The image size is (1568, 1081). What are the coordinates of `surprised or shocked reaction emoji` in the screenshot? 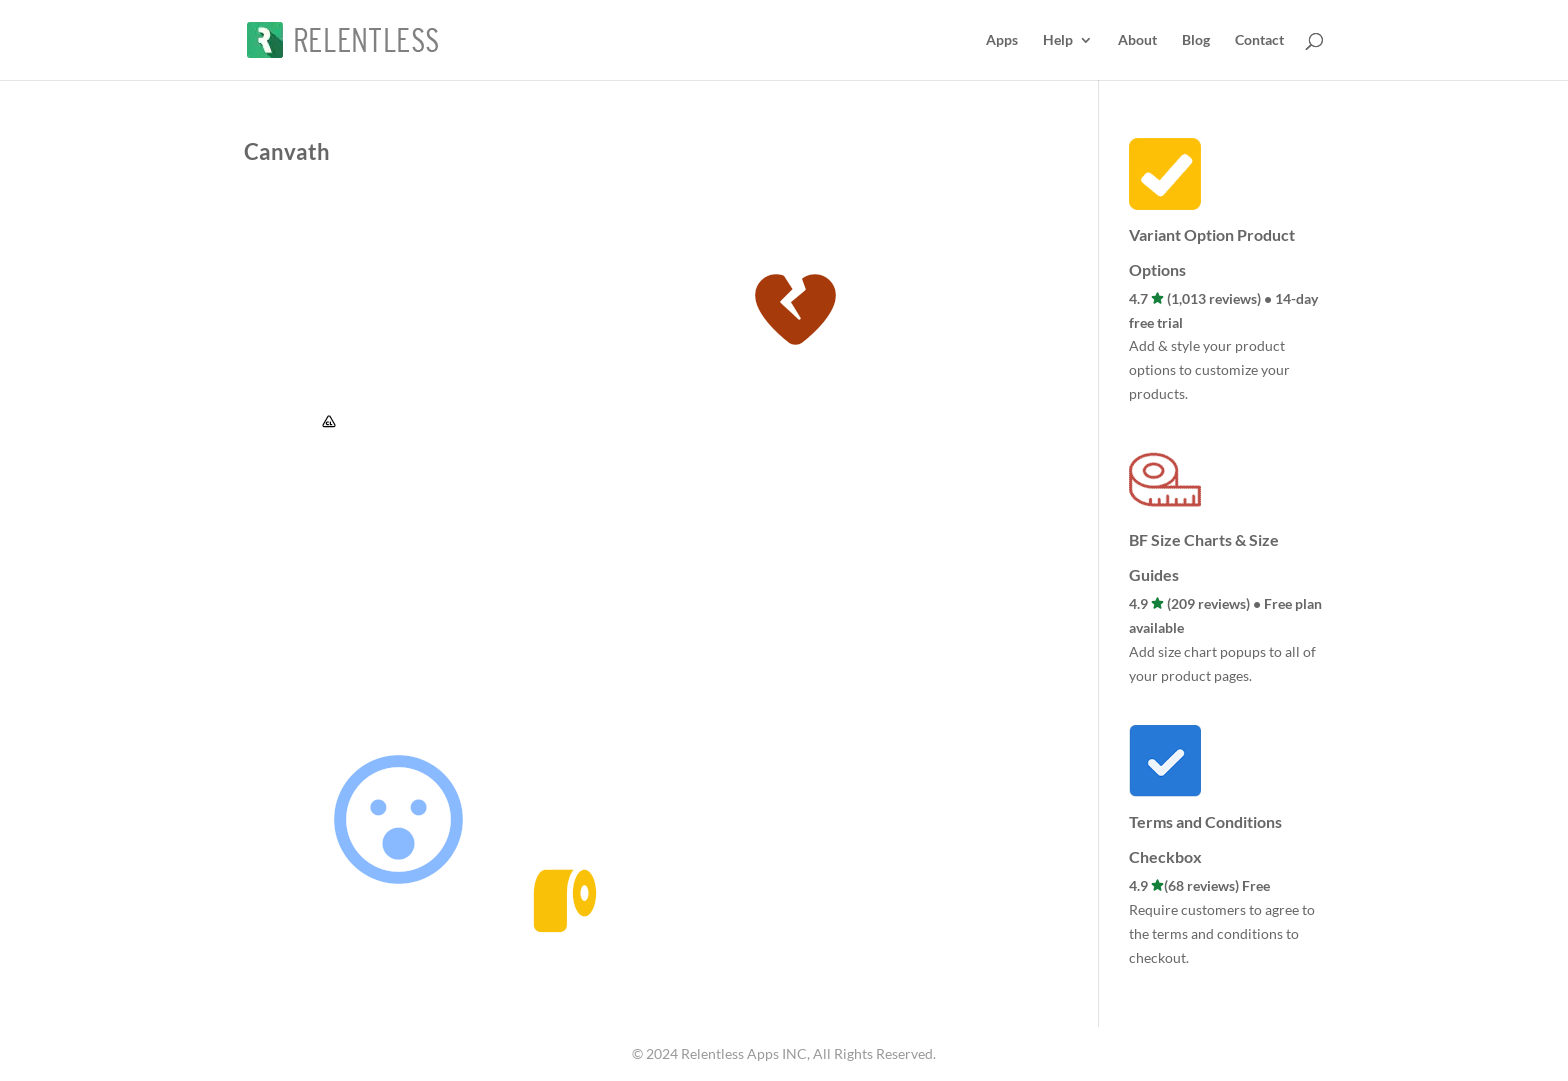 It's located at (398, 819).